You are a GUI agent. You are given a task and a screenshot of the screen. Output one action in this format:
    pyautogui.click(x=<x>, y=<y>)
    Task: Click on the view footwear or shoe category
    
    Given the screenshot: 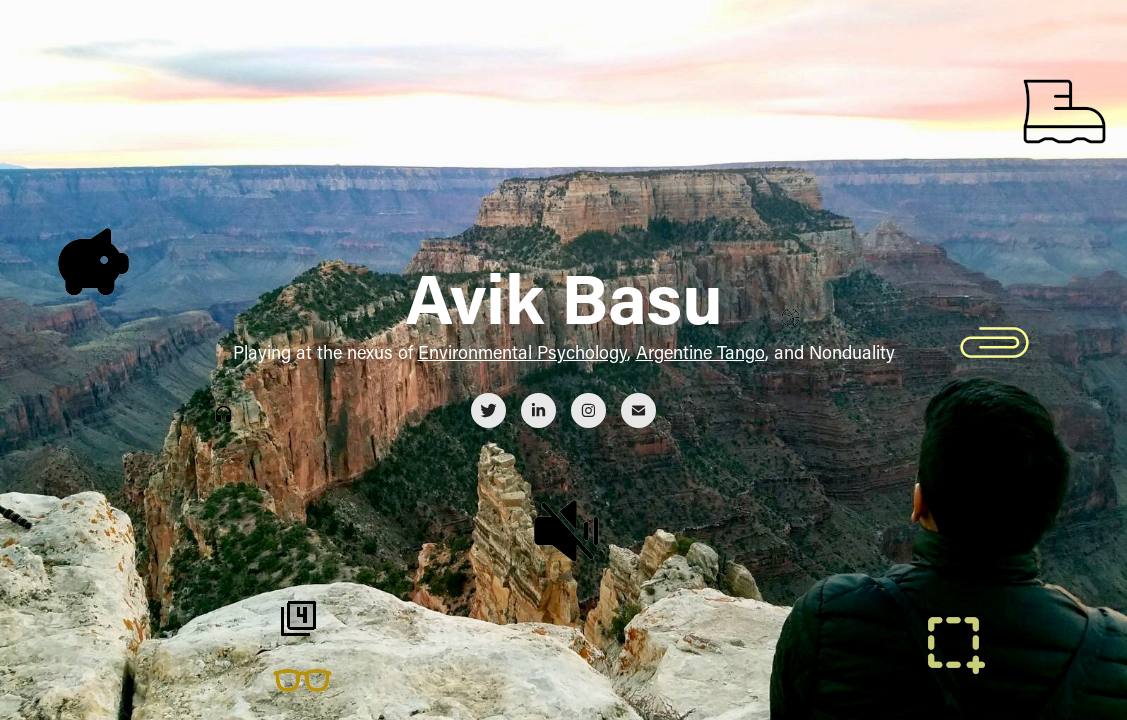 What is the action you would take?
    pyautogui.click(x=1061, y=111)
    